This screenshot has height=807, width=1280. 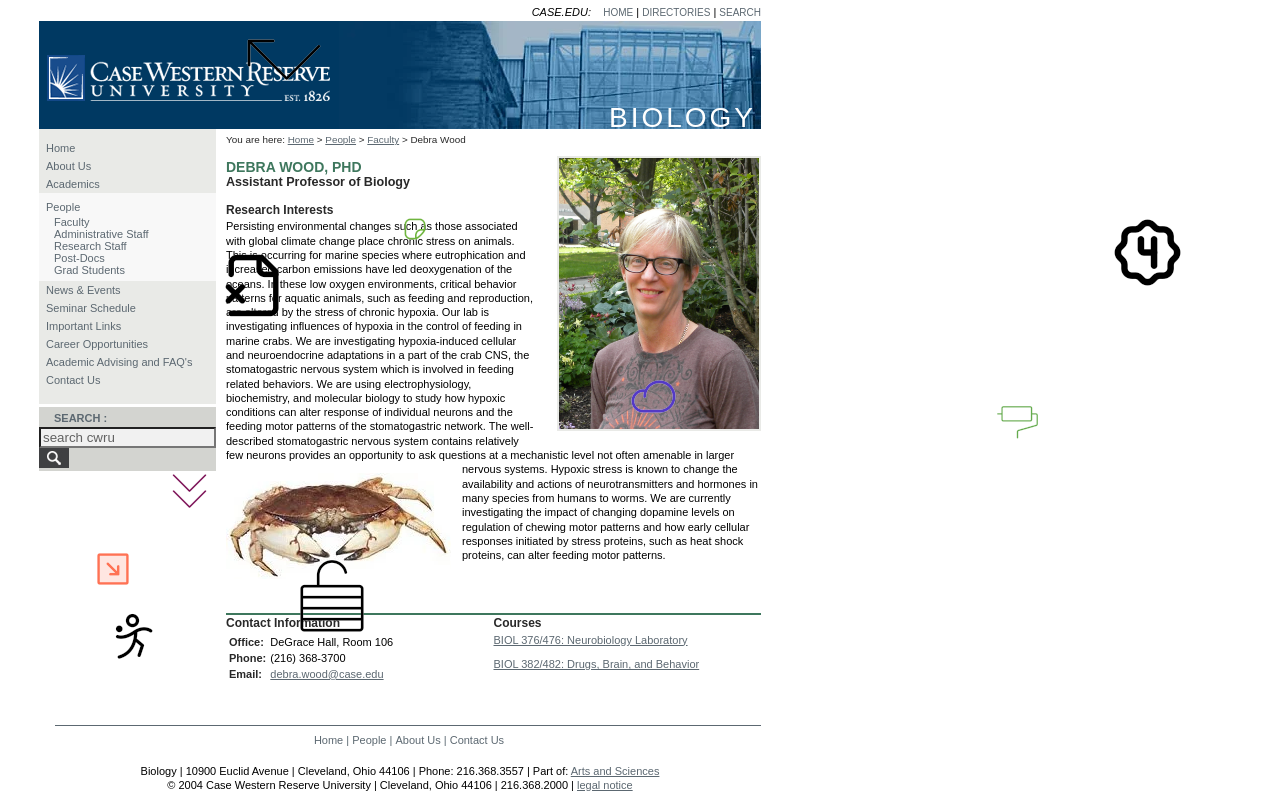 I want to click on indicates a fourth-place ranking or position, so click(x=1147, y=252).